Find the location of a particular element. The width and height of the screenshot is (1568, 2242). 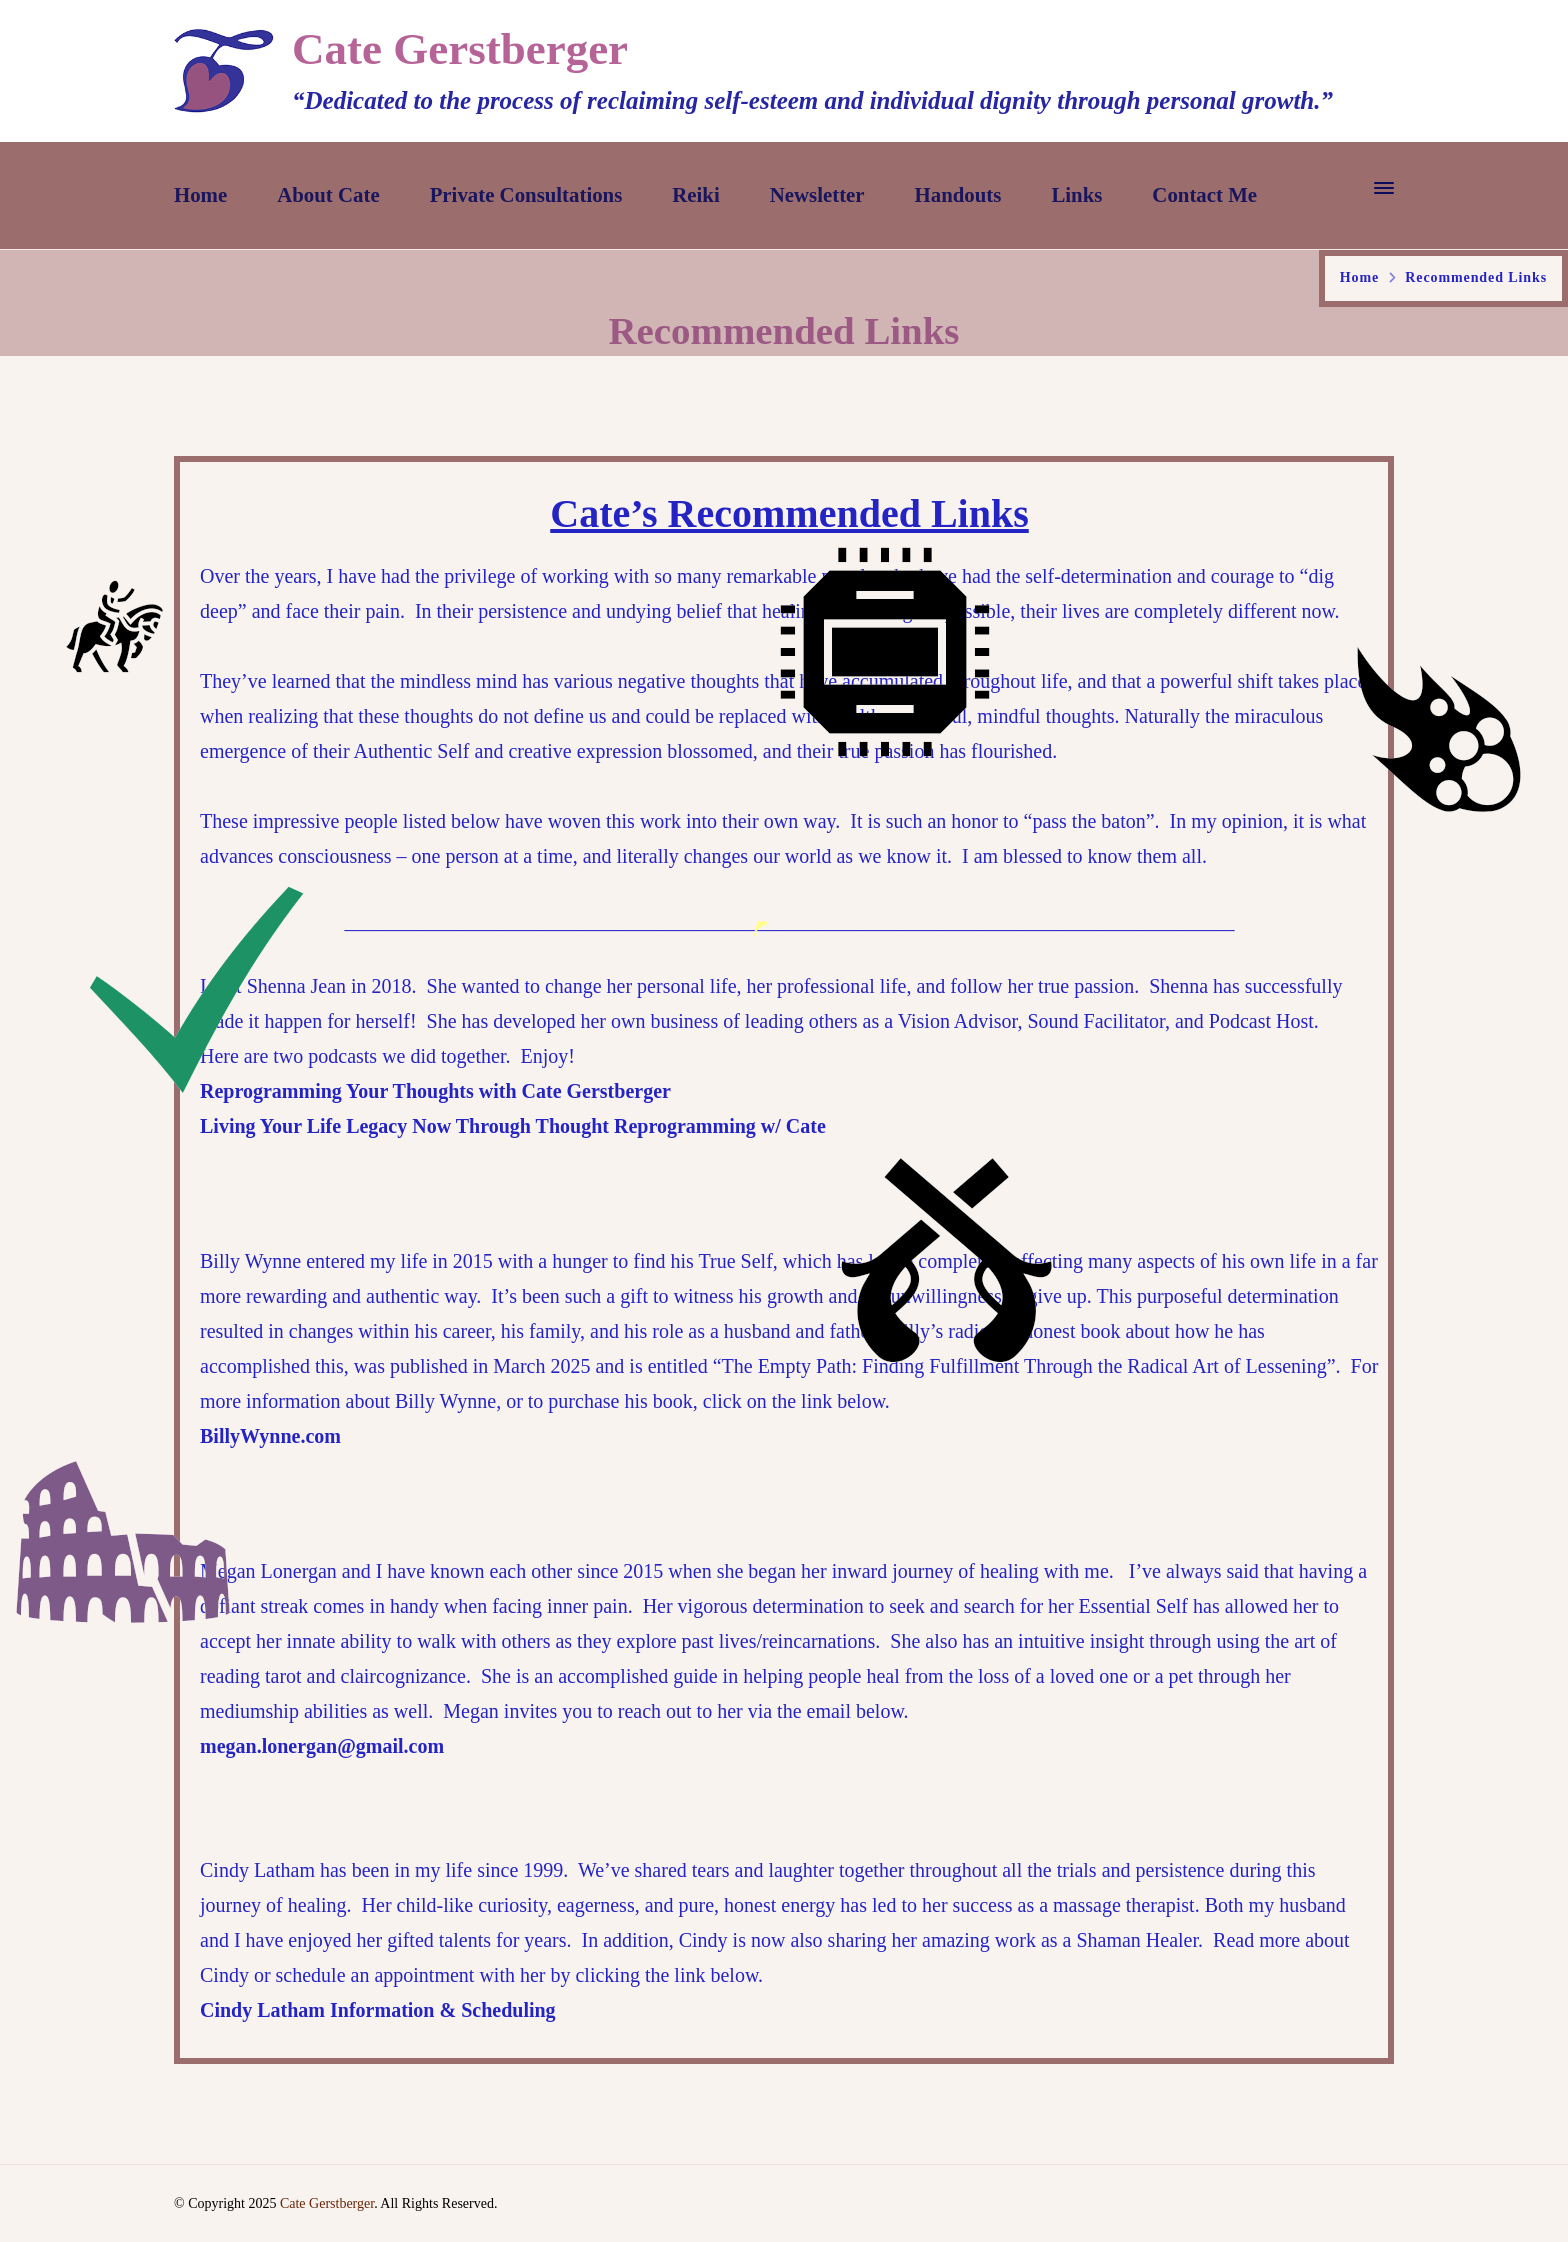

view historical landmarks or monuments is located at coordinates (123, 1542).